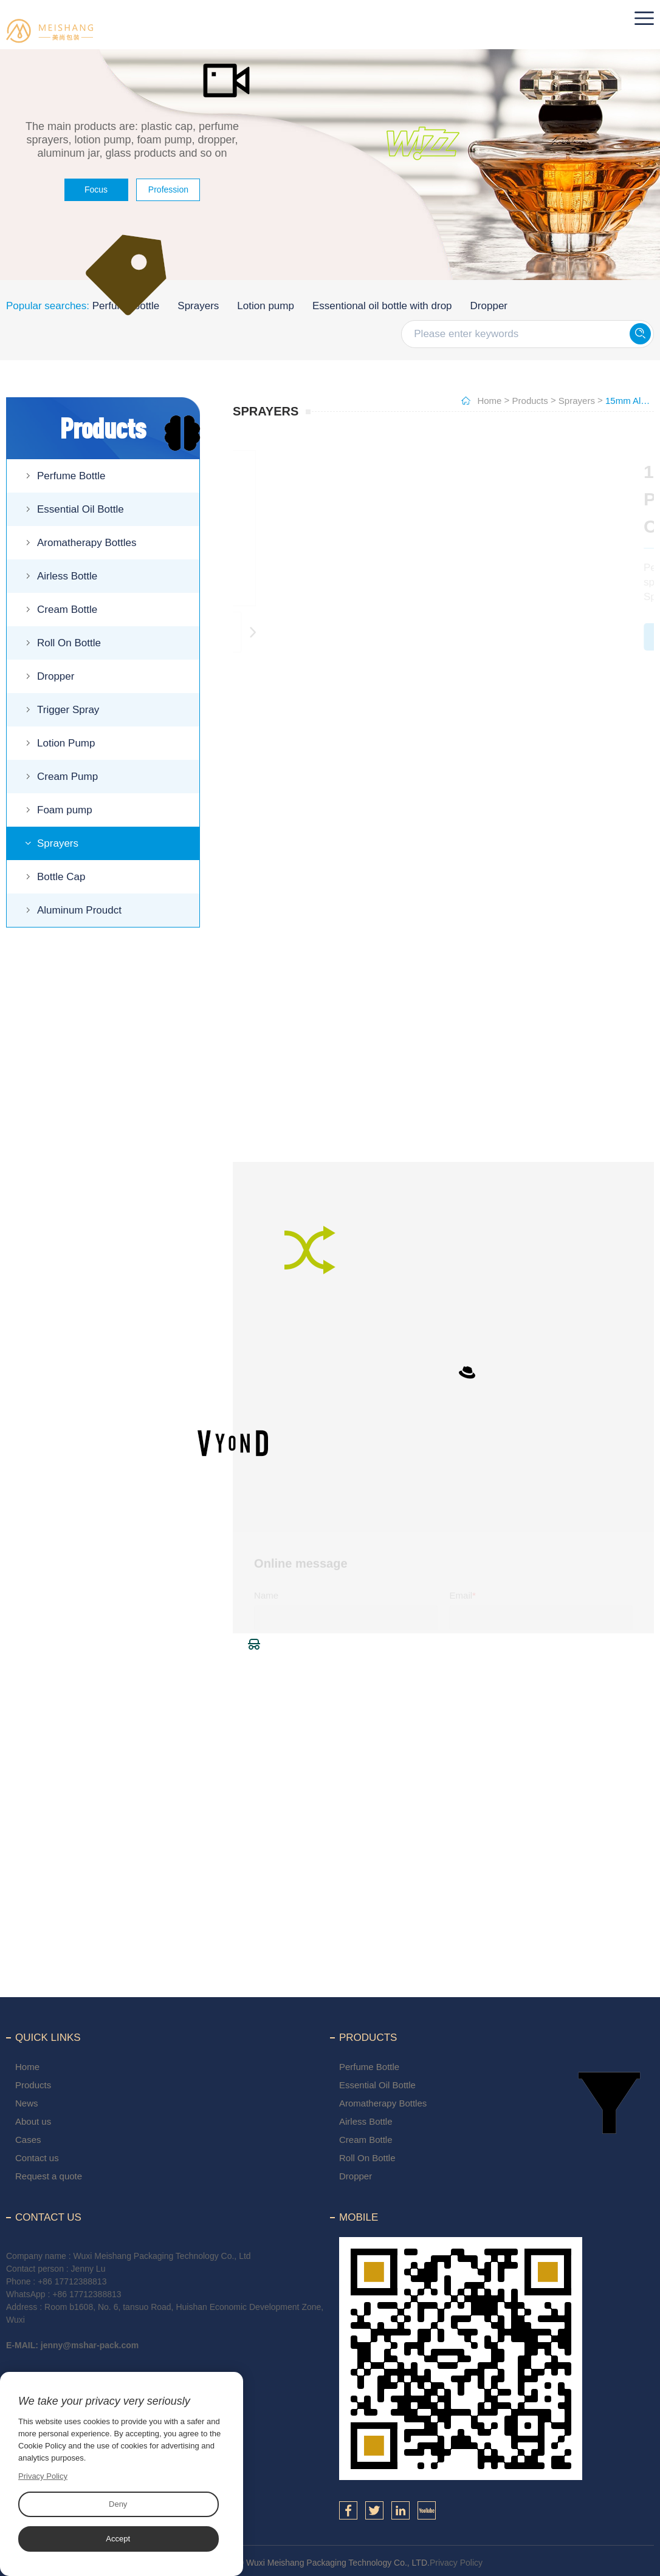  I want to click on Red Hat company logo, so click(467, 1372).